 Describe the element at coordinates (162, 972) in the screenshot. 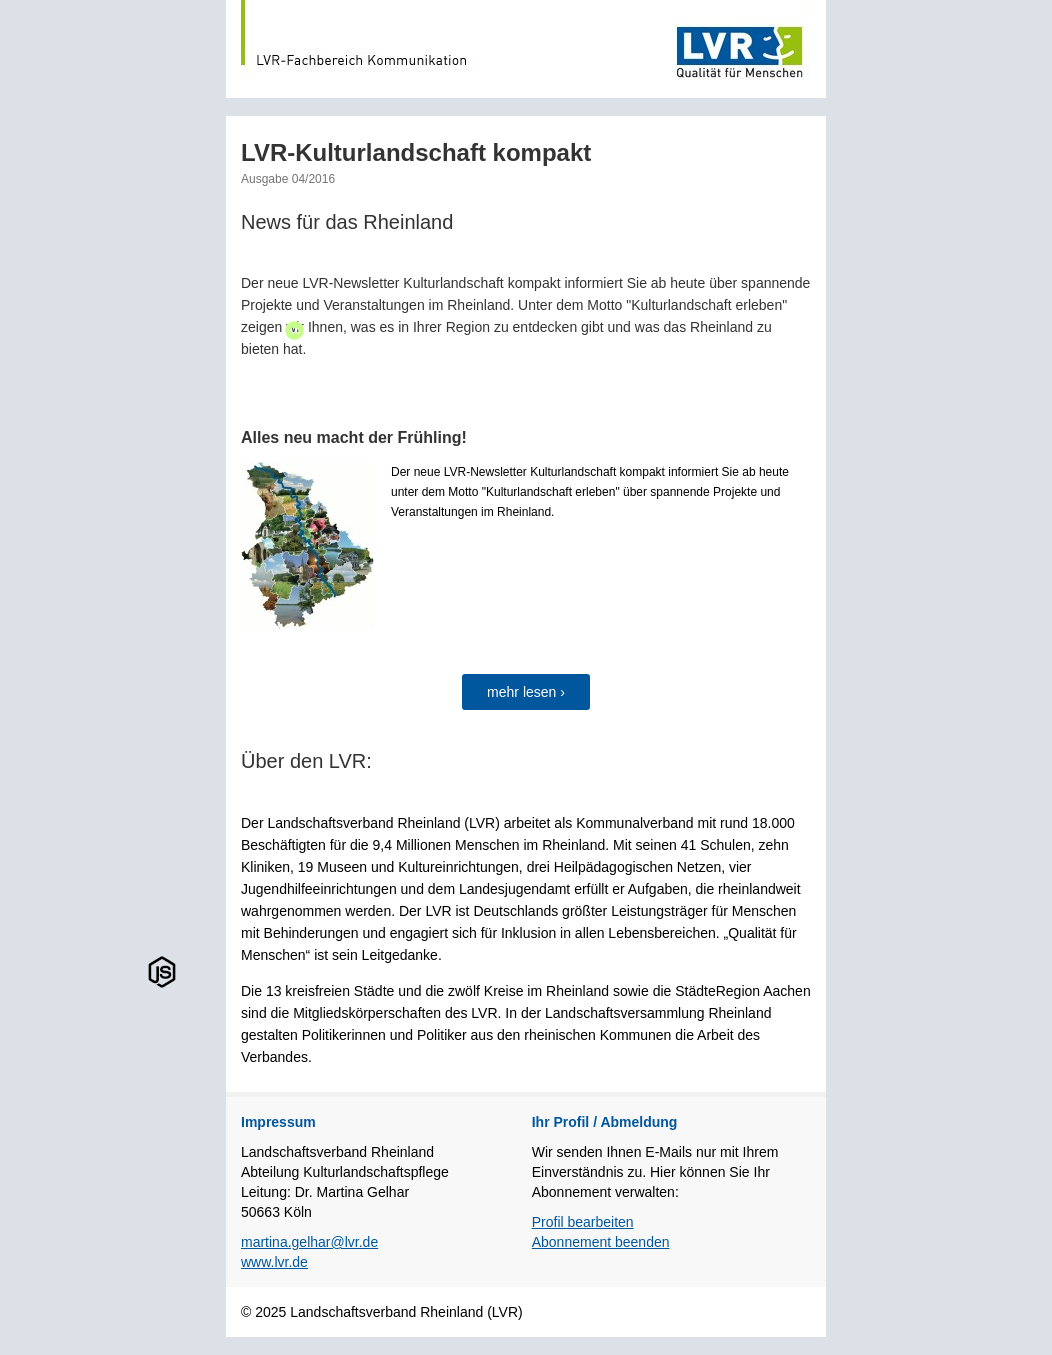

I see `Node.js runtime or server-side JavaScript indicator` at that location.